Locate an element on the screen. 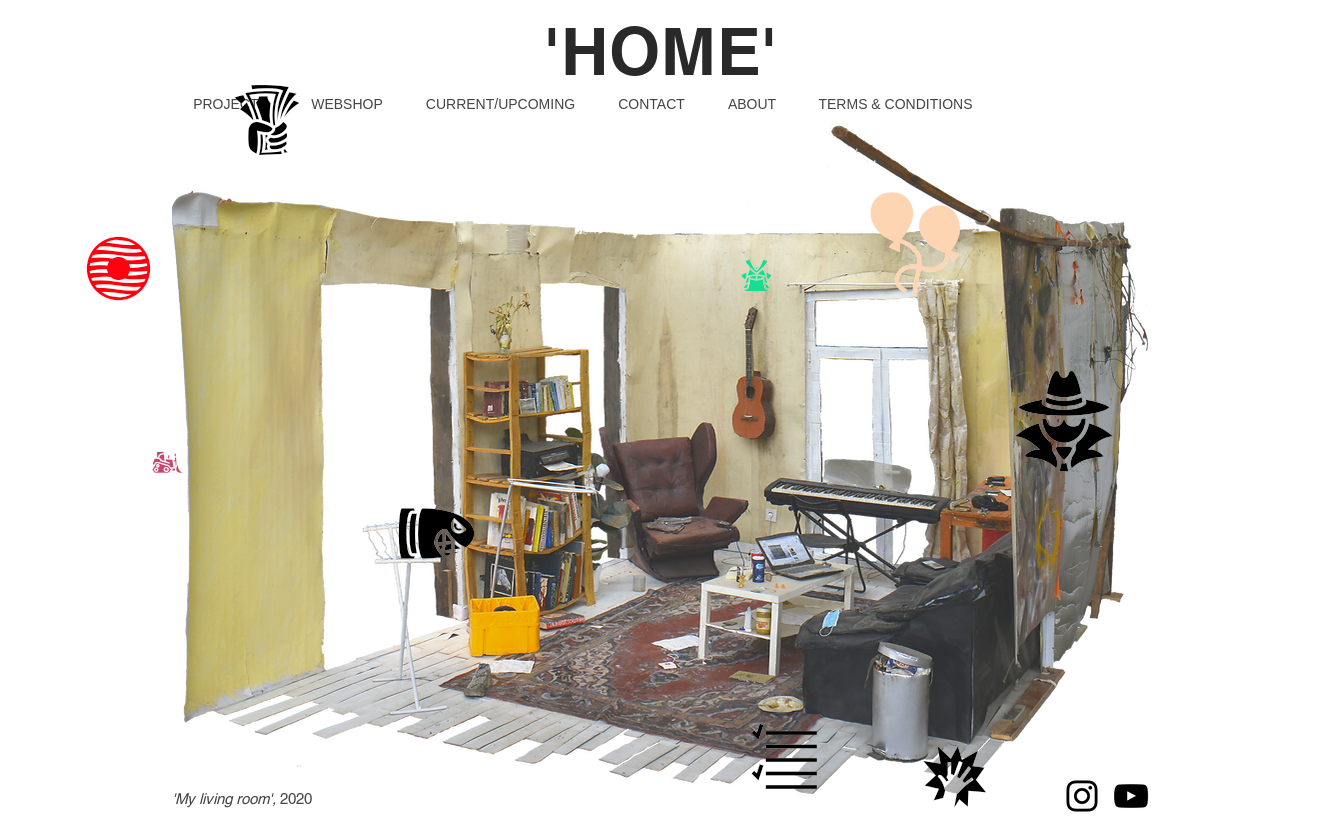 This screenshot has width=1323, height=828. indicates a celebration or party event is located at coordinates (914, 243).